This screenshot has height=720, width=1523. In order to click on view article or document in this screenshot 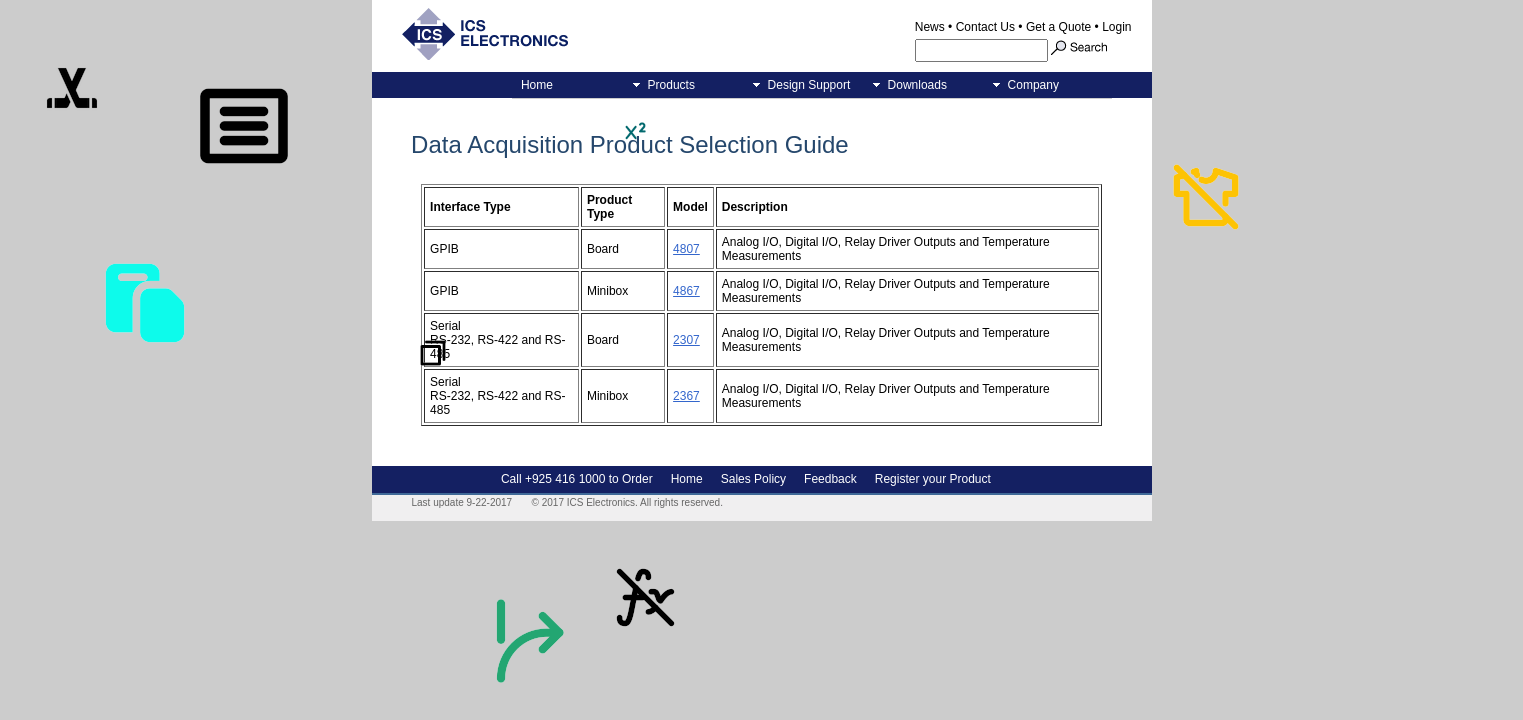, I will do `click(244, 126)`.